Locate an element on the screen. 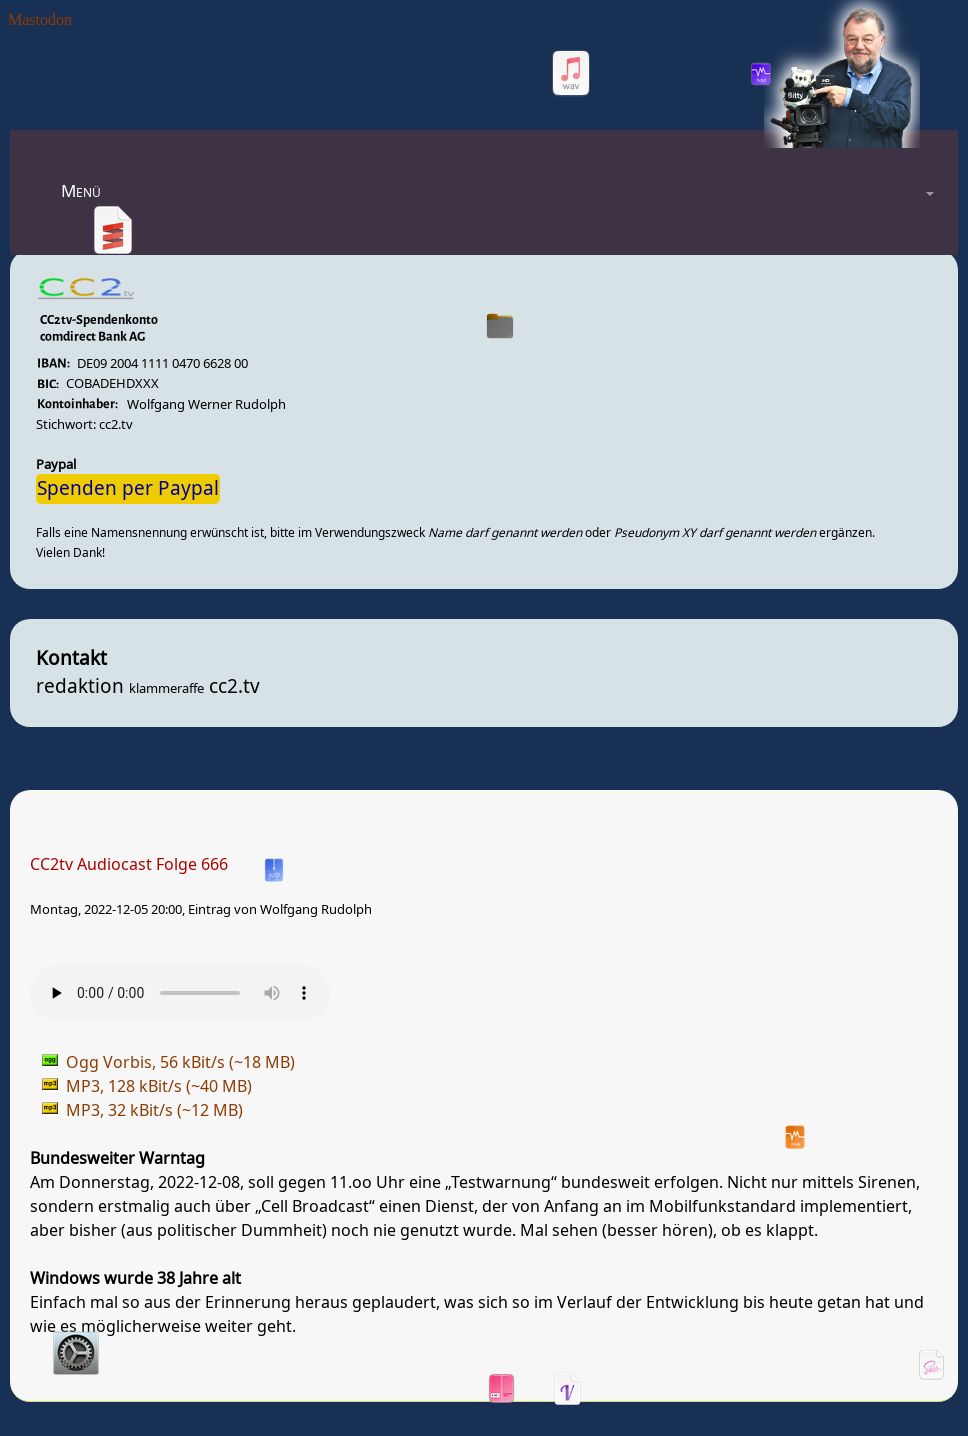 The width and height of the screenshot is (968, 1436). a gzip compressed file is located at coordinates (274, 870).